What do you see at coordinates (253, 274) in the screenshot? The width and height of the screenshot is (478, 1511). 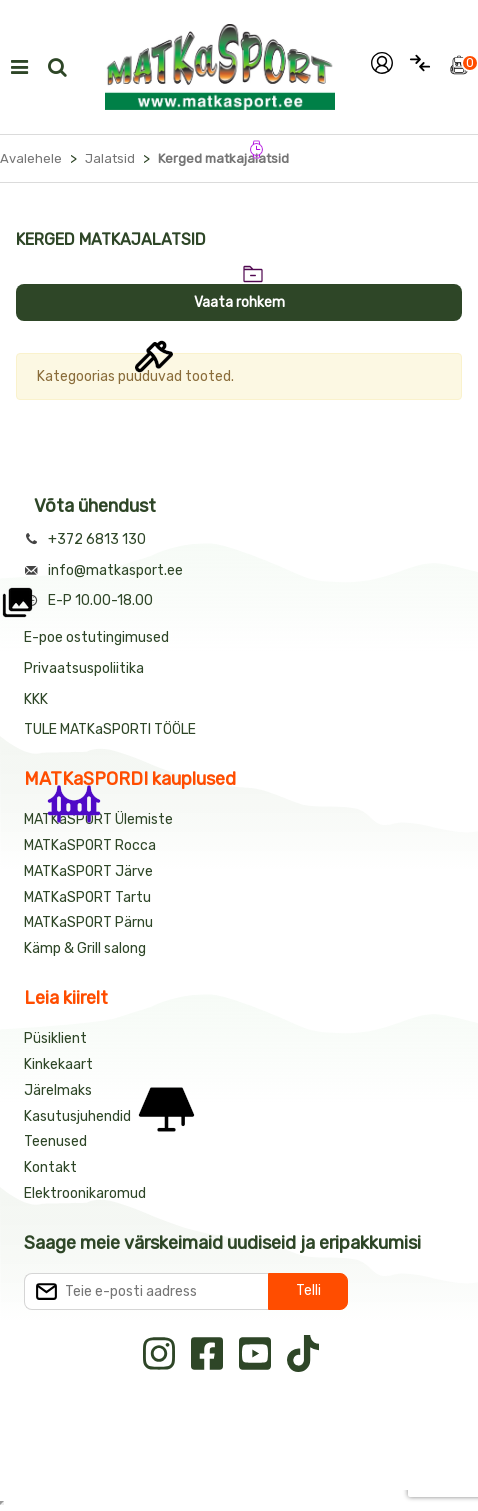 I see `remove a folder from your files` at bounding box center [253, 274].